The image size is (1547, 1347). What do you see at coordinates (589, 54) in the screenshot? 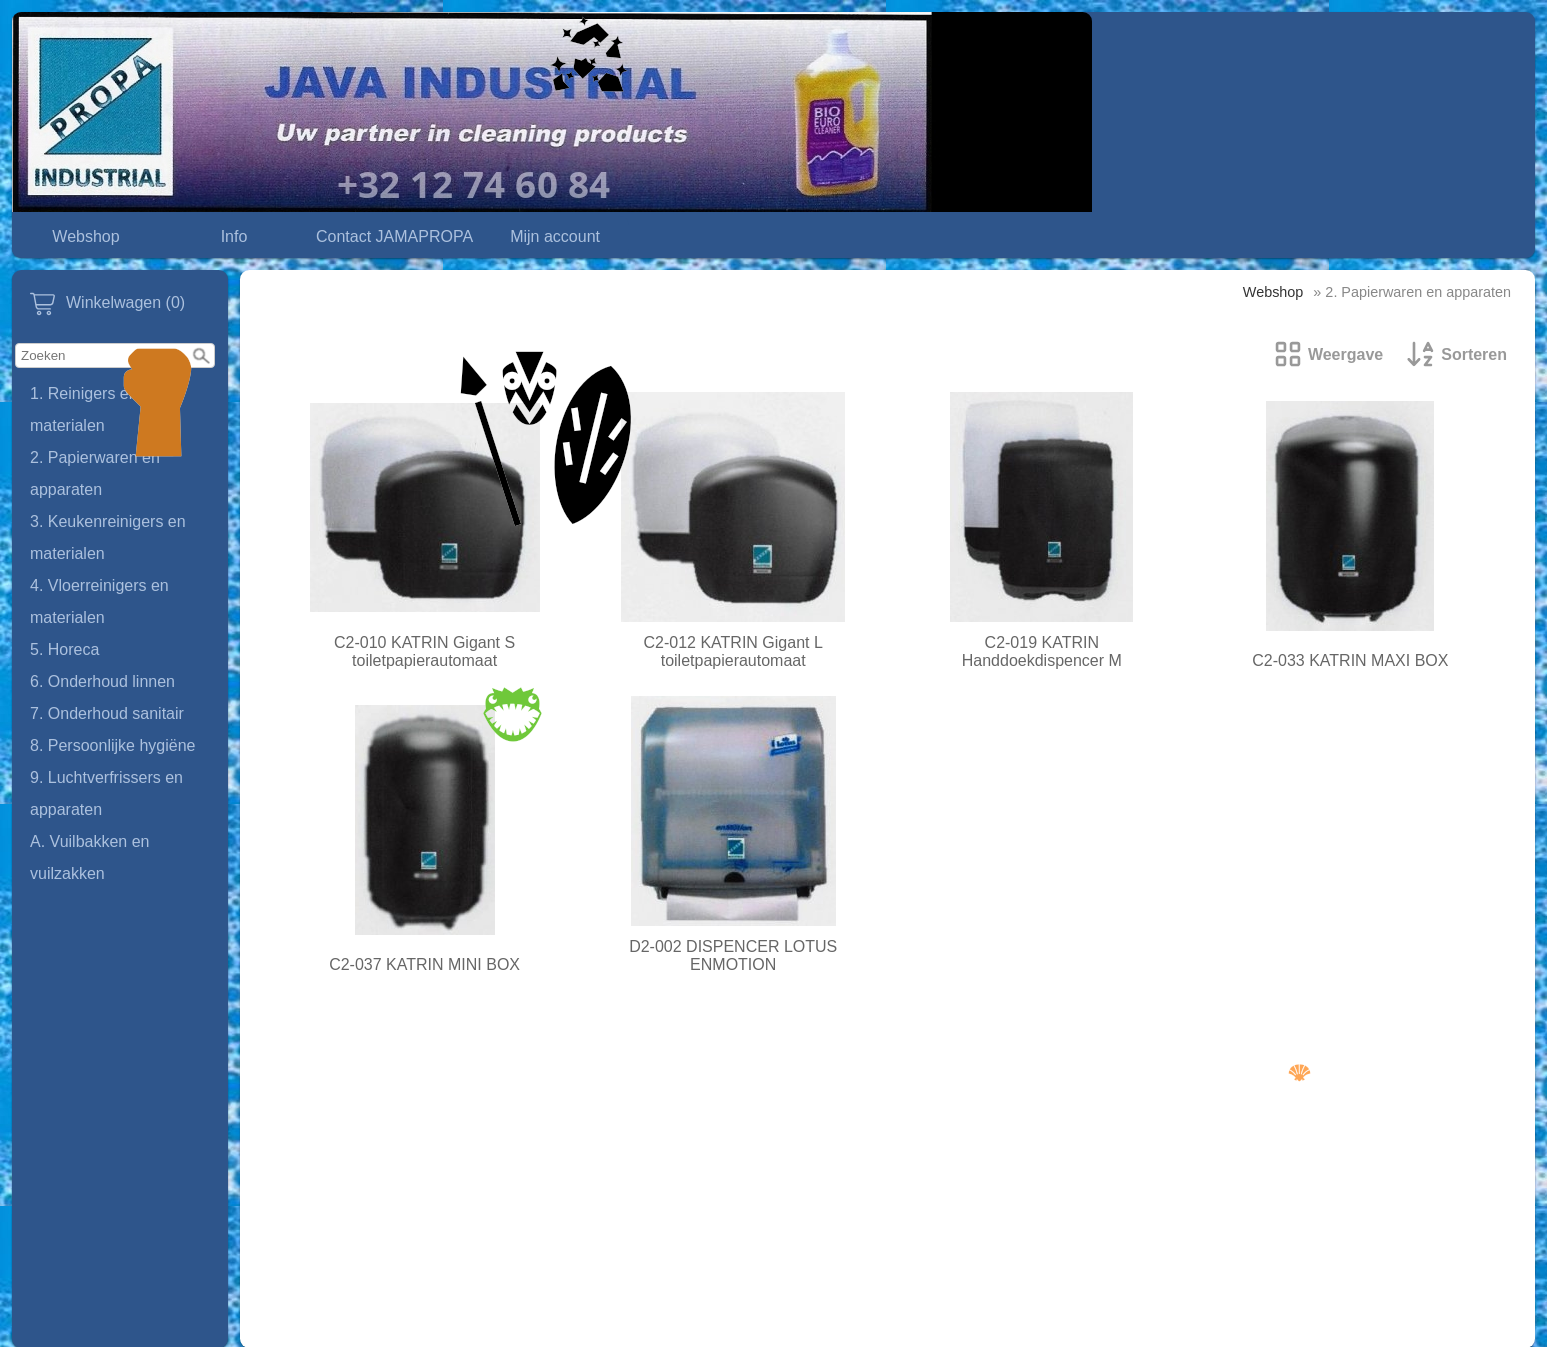
I see `in-game currency or gold rewards` at bounding box center [589, 54].